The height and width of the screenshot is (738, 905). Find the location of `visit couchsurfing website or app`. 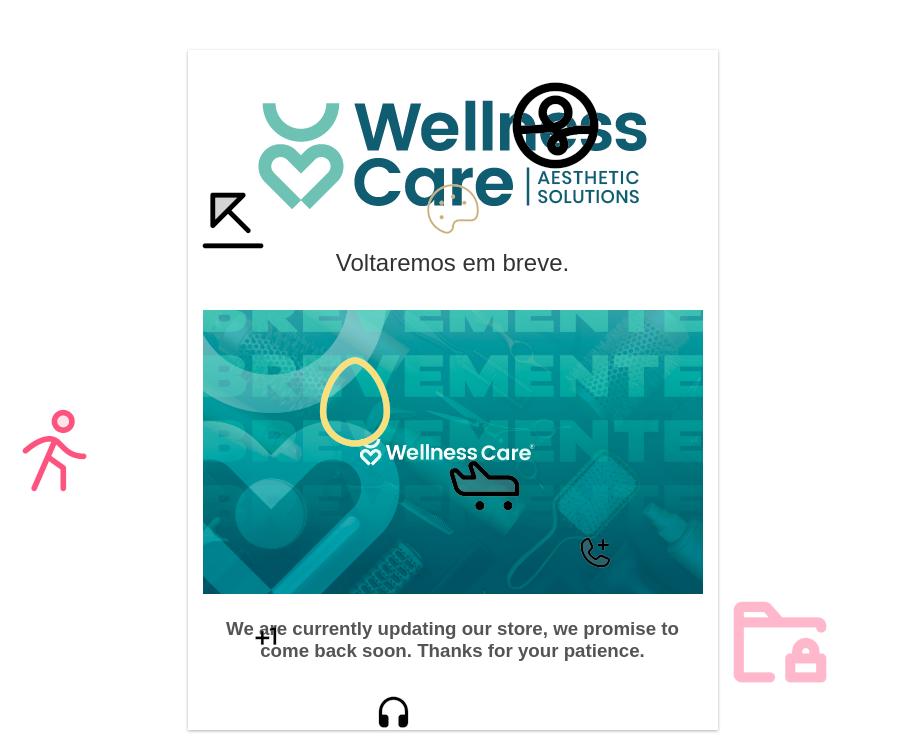

visit couchsurfing website or app is located at coordinates (555, 125).